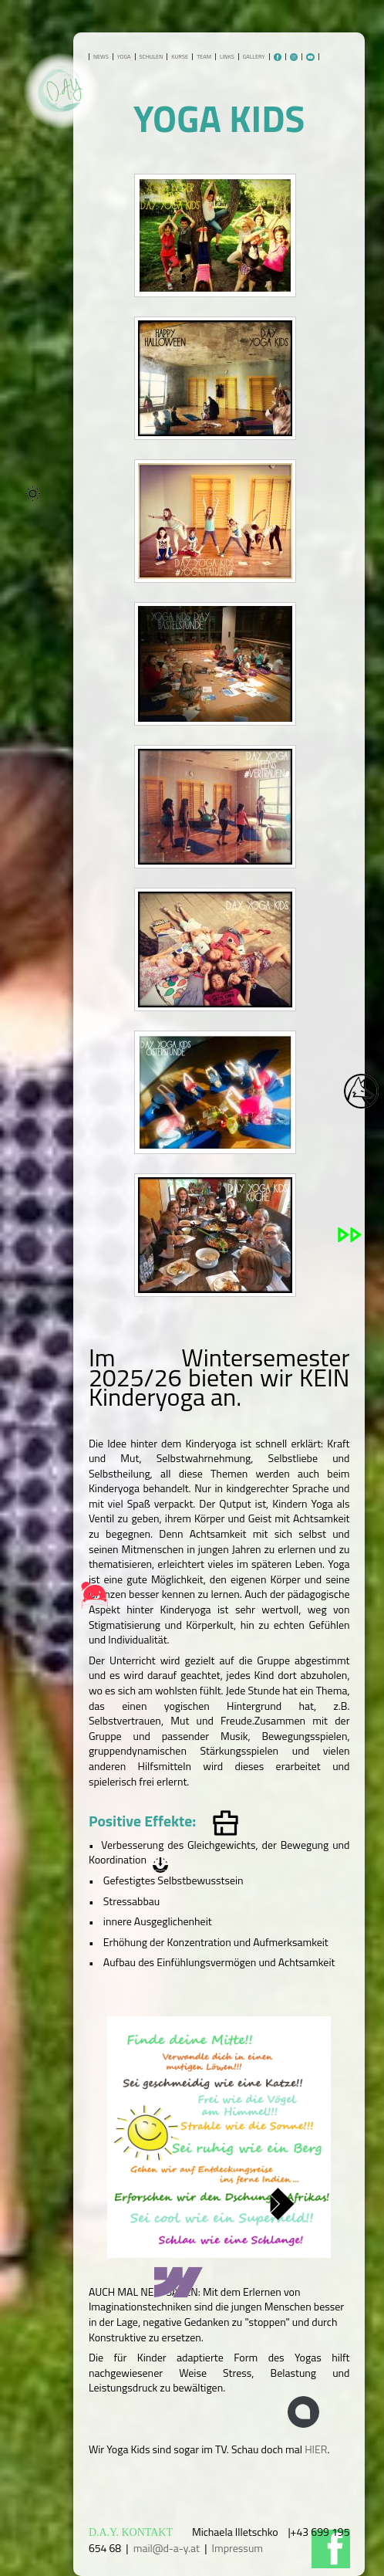 The height and width of the screenshot is (2576, 384). I want to click on open collabora online document editor, so click(282, 2204).